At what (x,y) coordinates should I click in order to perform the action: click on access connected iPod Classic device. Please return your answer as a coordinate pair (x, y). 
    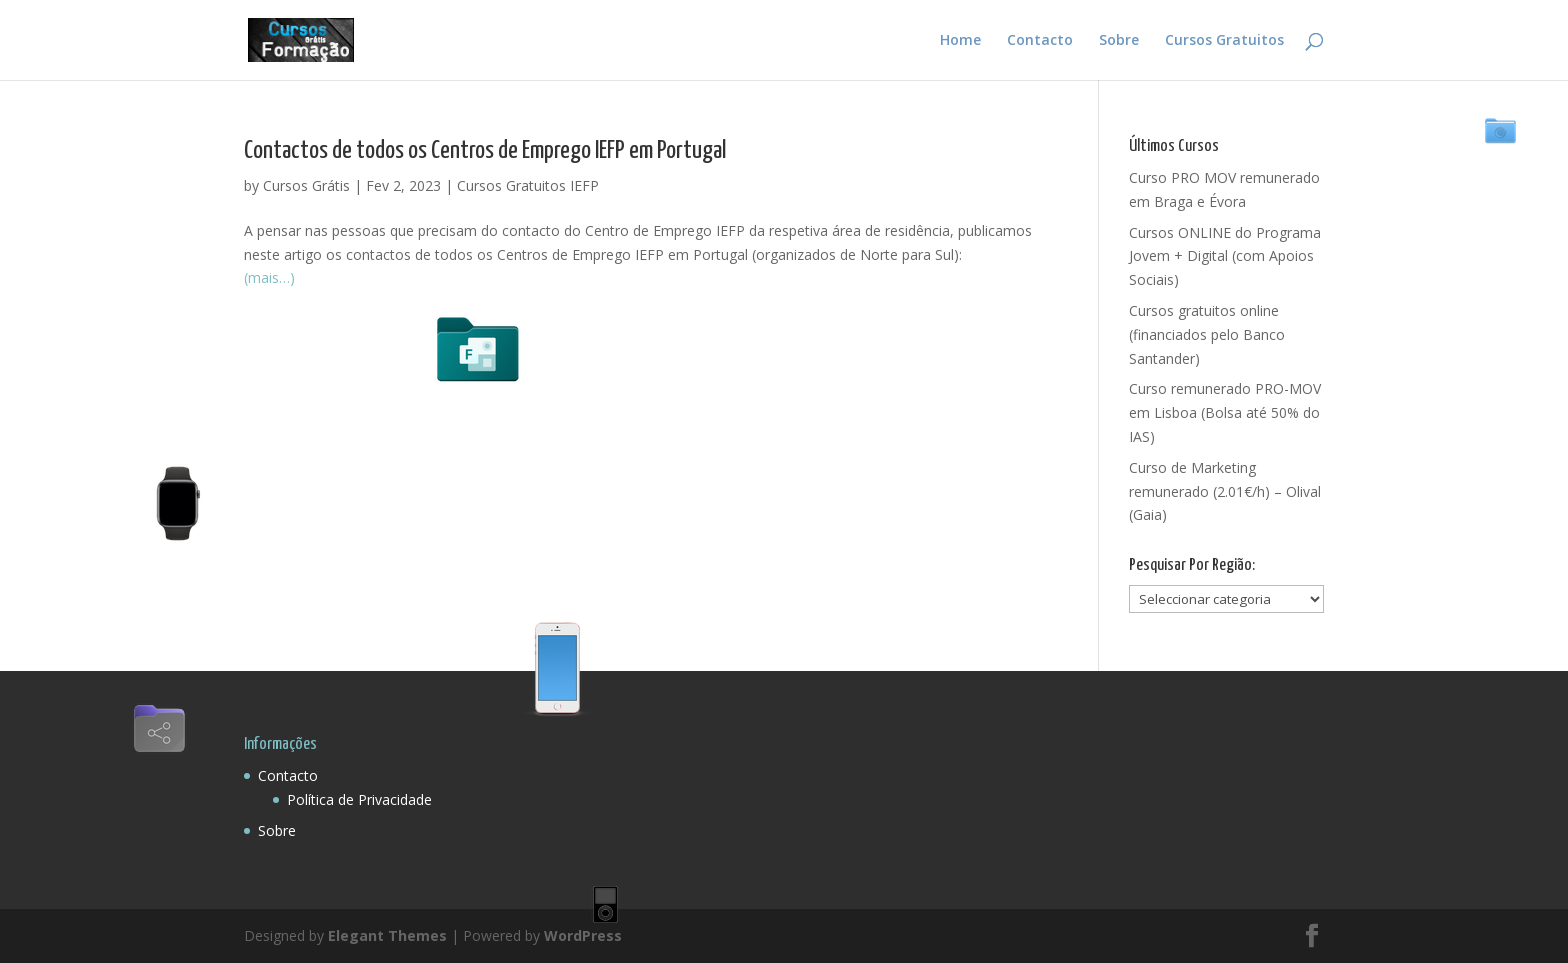
    Looking at the image, I should click on (605, 904).